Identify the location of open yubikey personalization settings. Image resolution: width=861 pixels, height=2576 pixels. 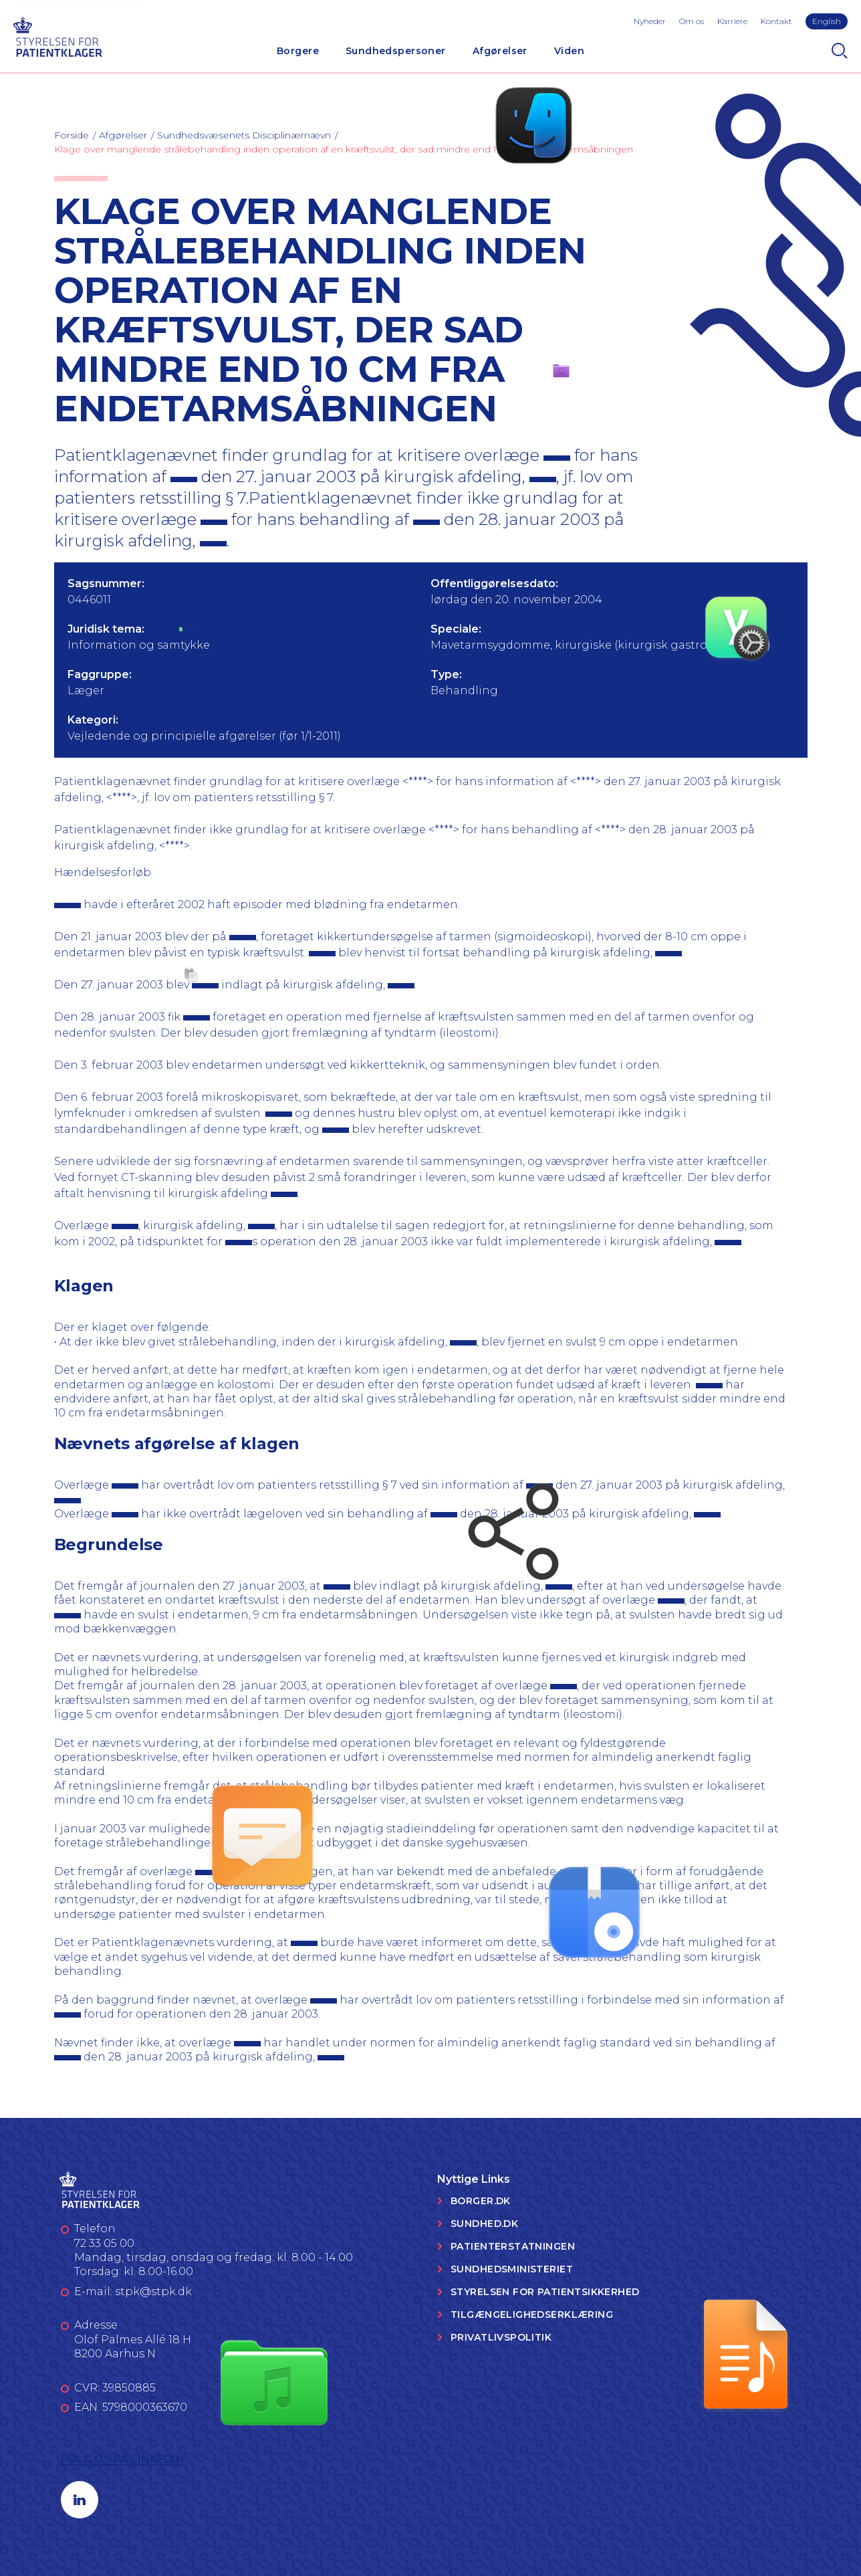
(736, 627).